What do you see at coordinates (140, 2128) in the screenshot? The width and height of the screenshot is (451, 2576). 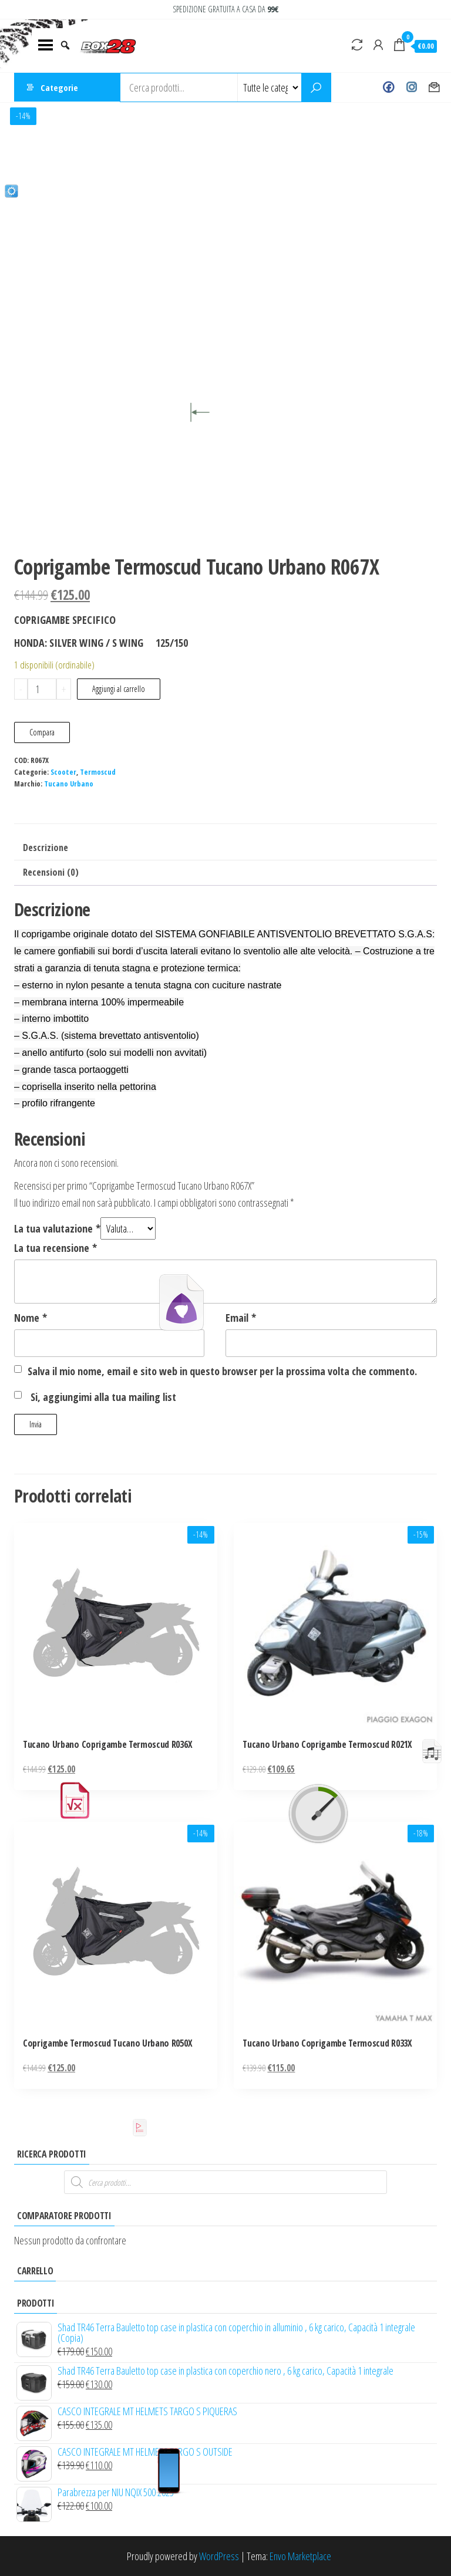 I see `audio playlist file (.scpls format)` at bounding box center [140, 2128].